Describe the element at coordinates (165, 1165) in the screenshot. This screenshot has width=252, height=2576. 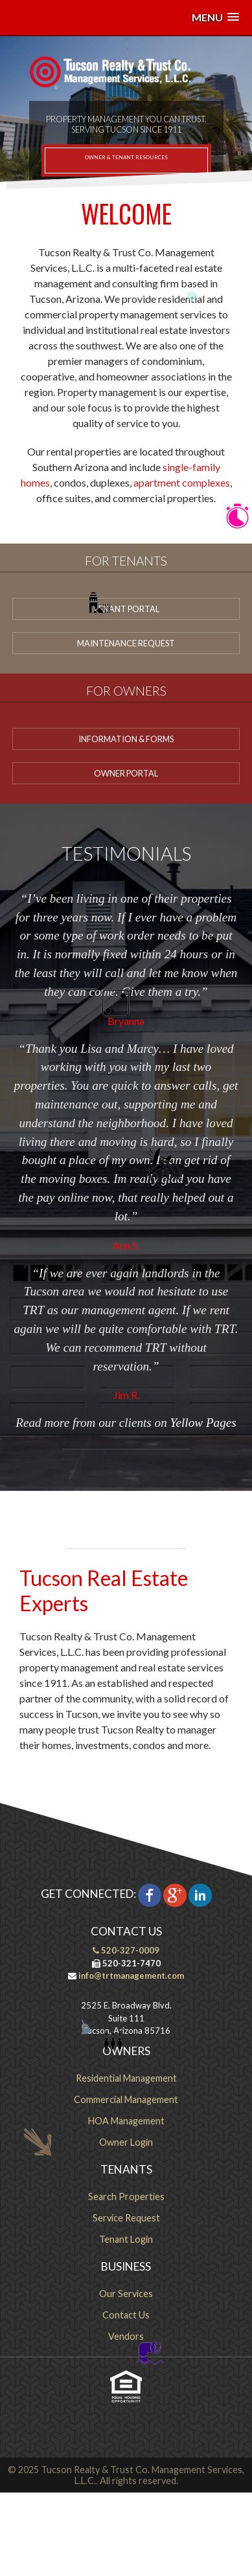
I see `cut or trim hair` at that location.